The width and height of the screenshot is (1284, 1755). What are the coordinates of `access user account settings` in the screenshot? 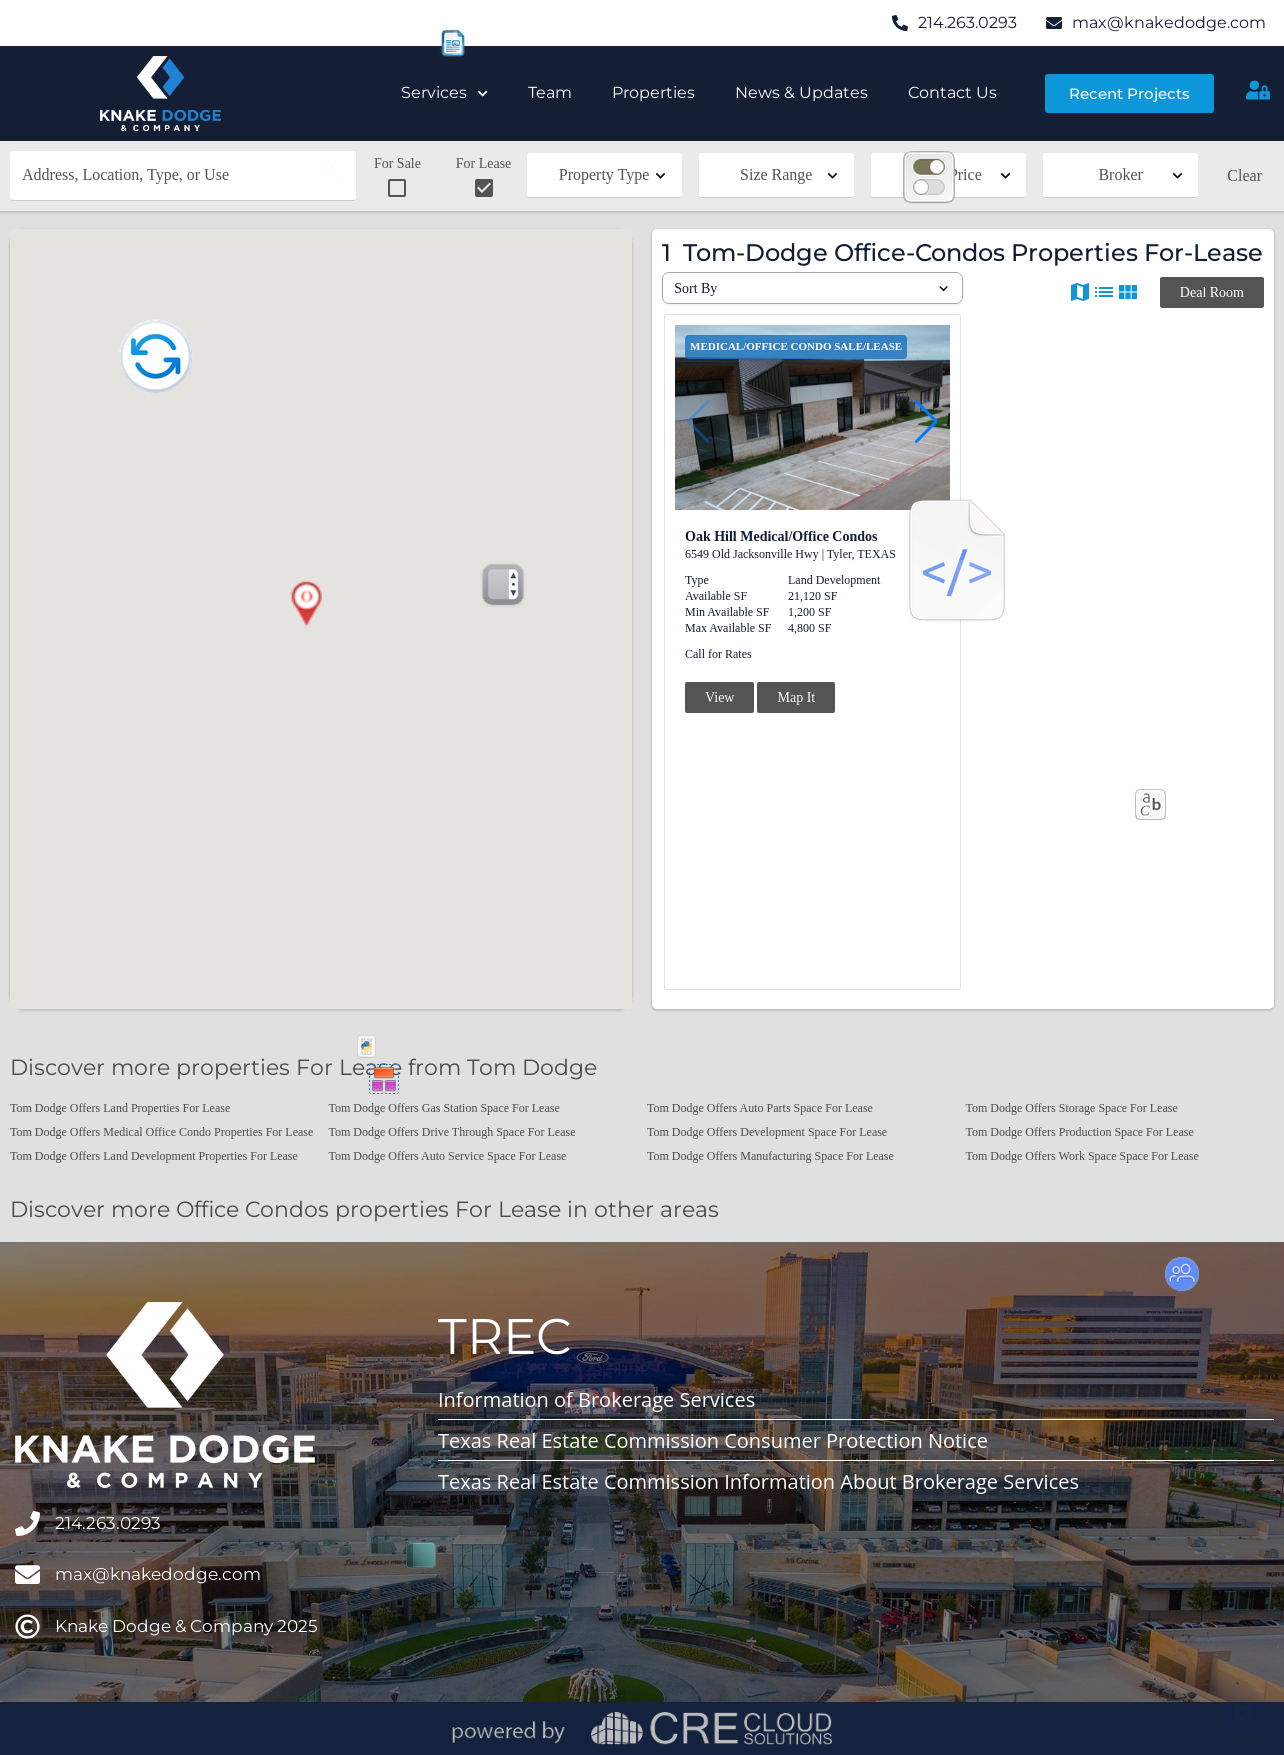 It's located at (1182, 1274).